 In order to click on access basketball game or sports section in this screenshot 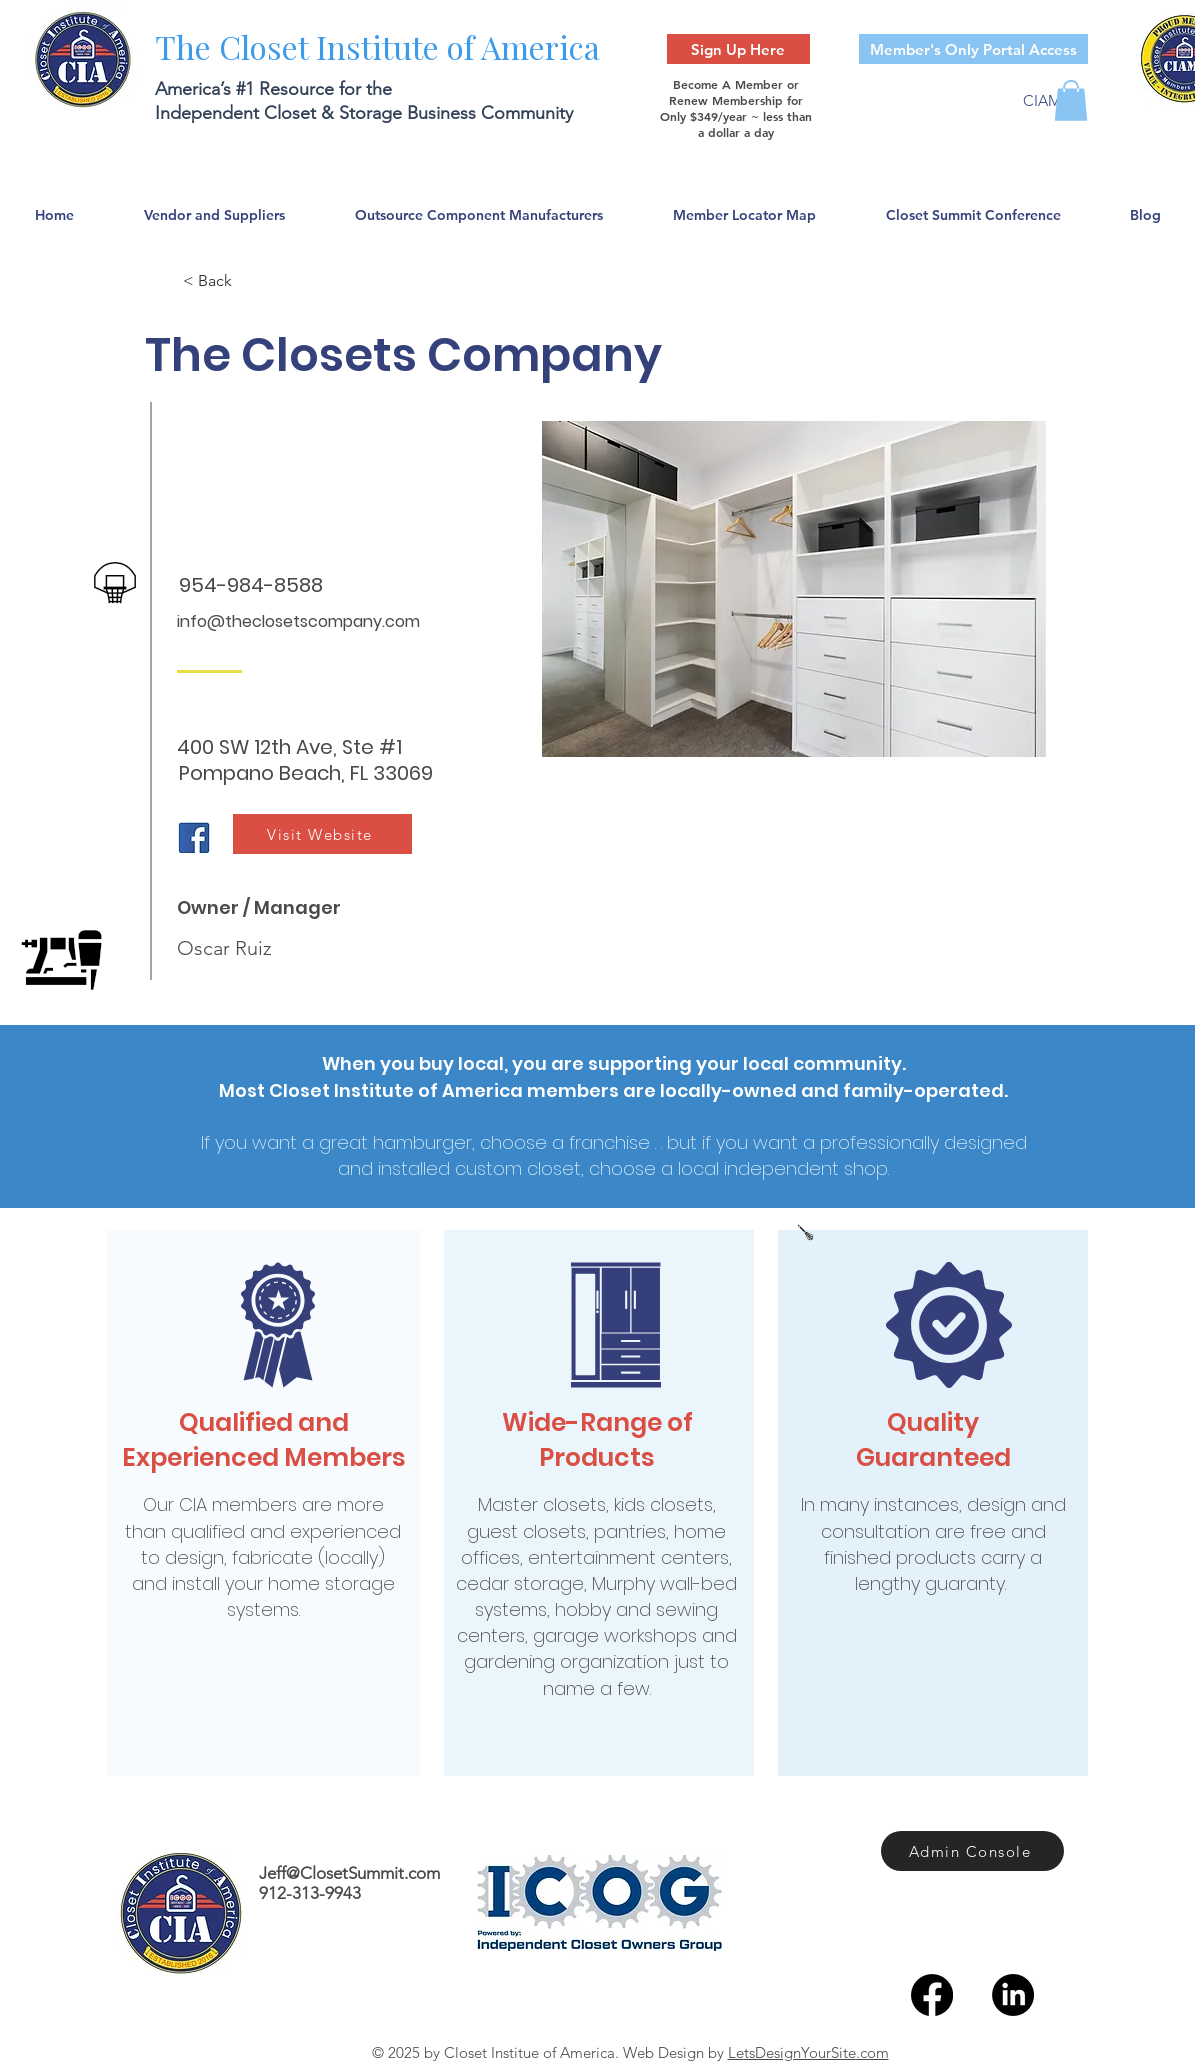, I will do `click(115, 583)`.